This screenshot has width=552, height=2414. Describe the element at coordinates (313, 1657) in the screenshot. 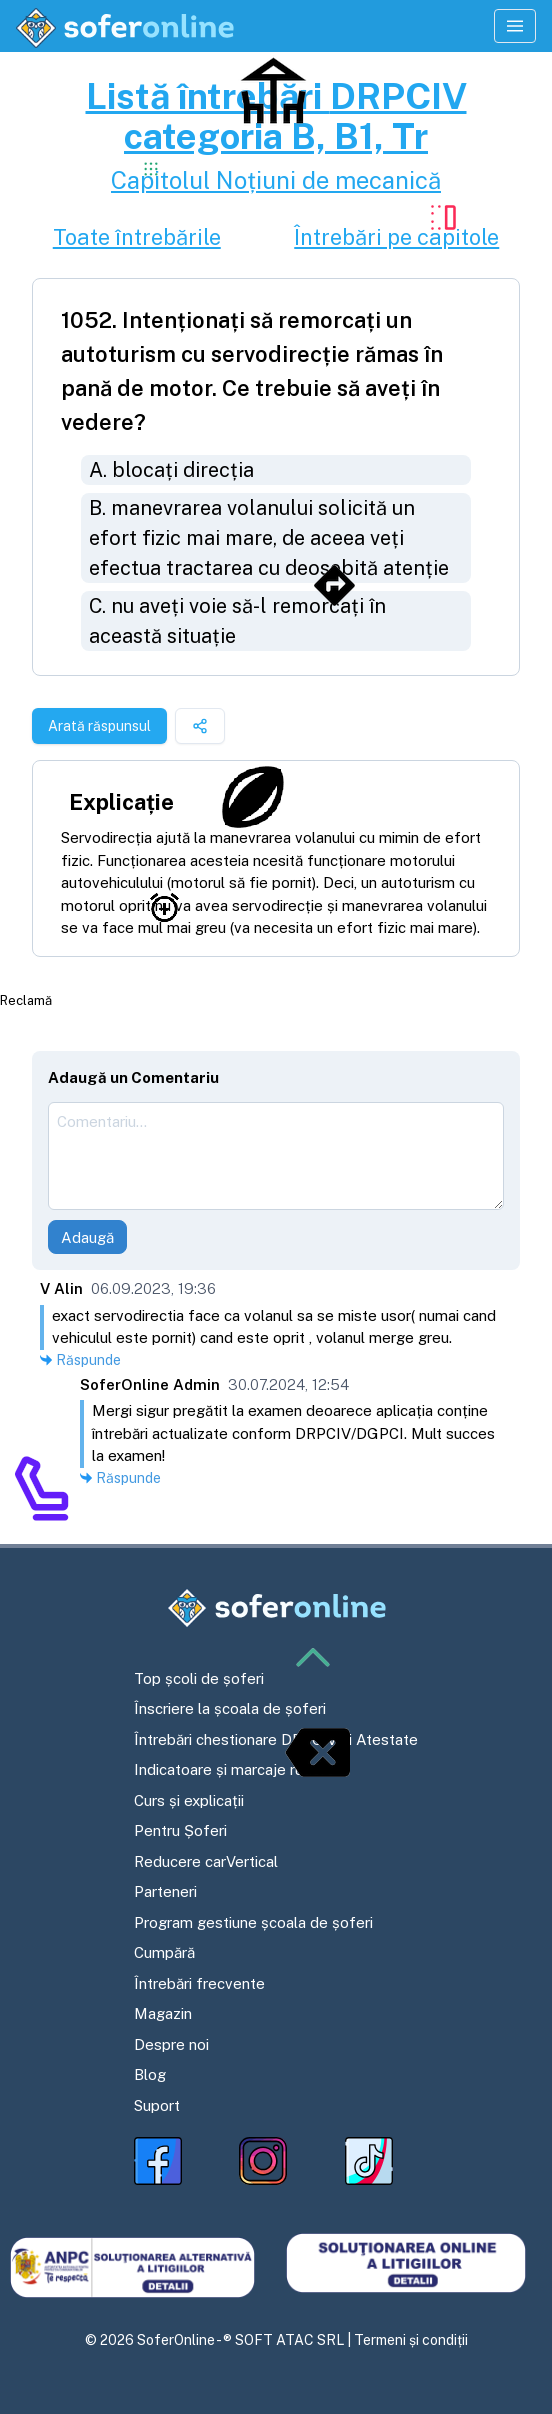

I see `collapse an expanded section` at that location.